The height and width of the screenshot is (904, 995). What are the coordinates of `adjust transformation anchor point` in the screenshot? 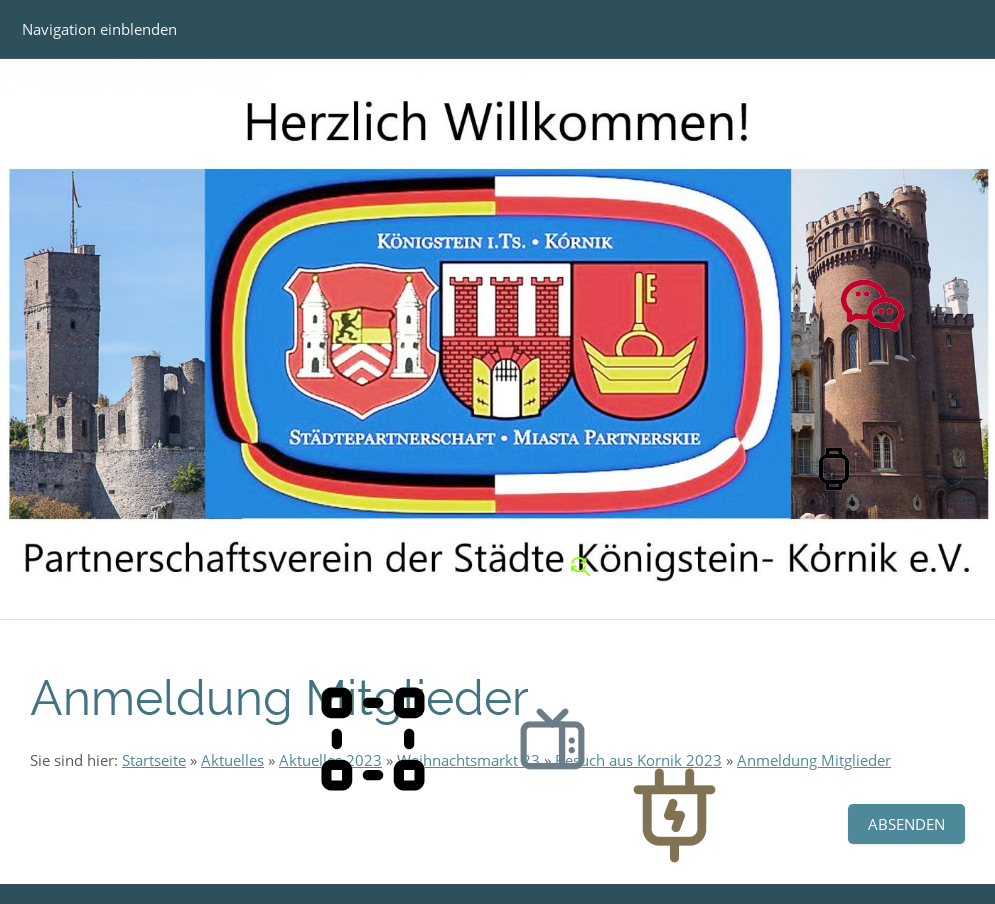 It's located at (373, 739).